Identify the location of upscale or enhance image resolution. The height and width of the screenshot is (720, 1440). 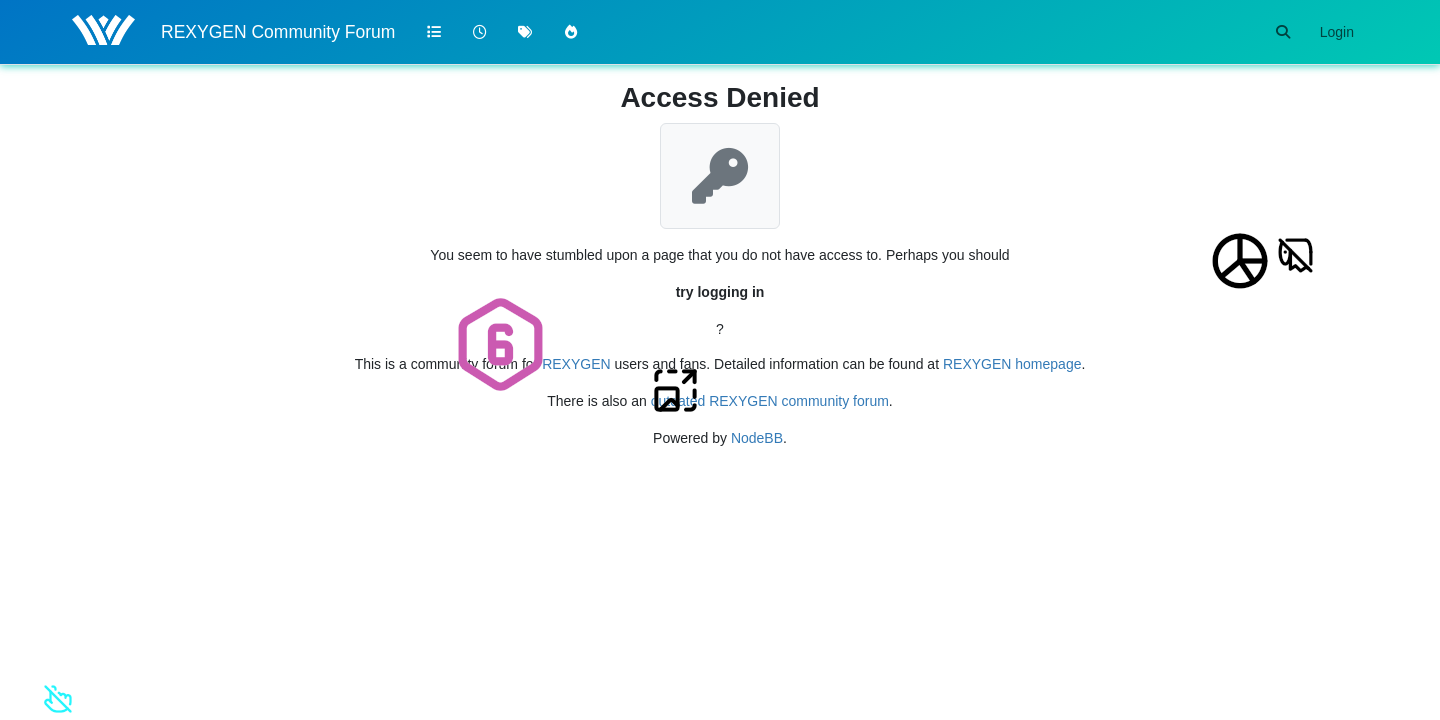
(675, 390).